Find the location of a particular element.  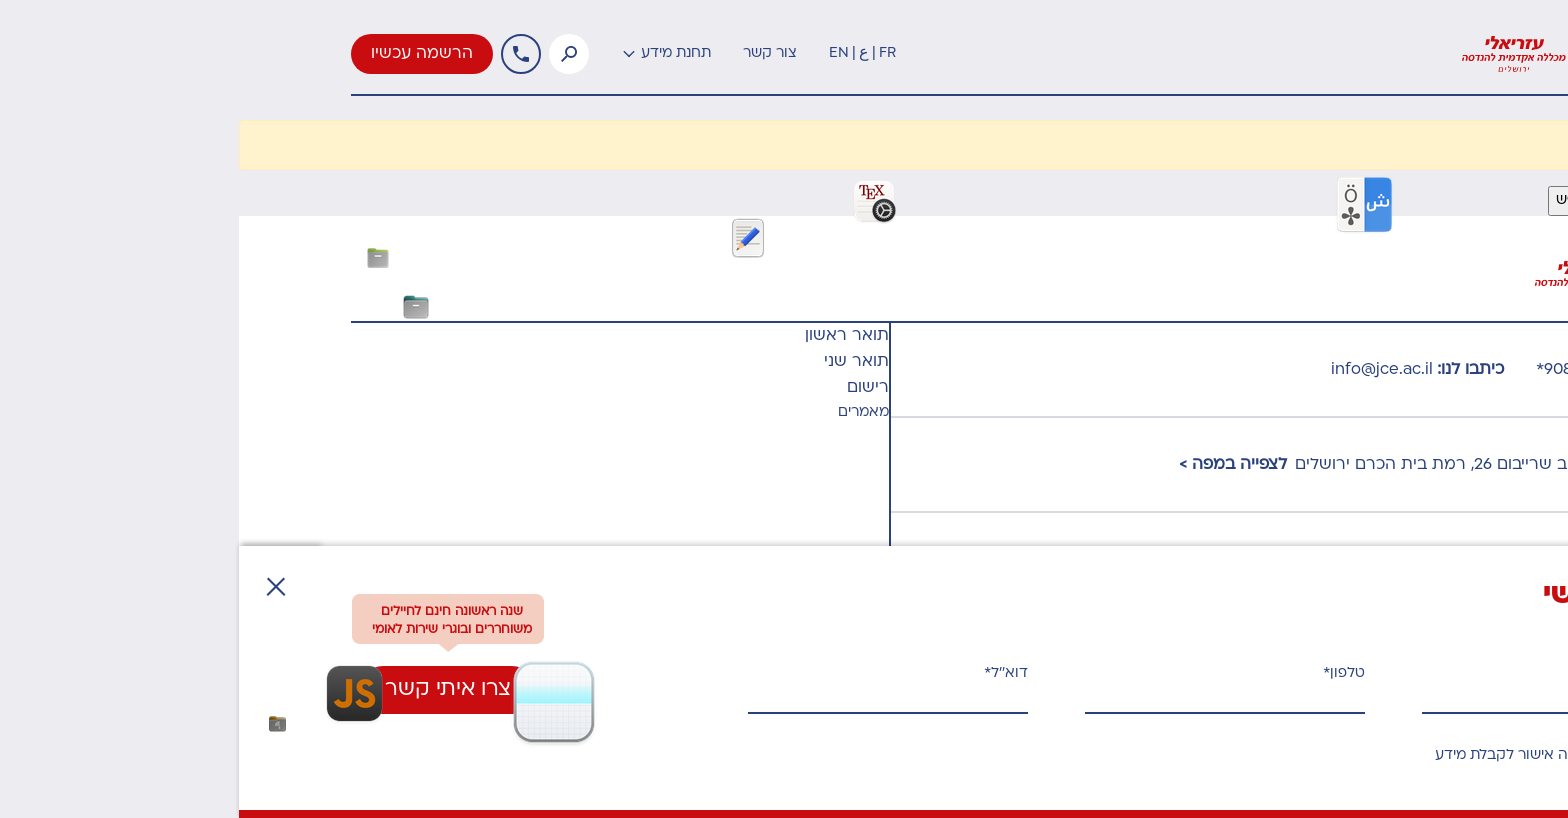

open miktex console for managing tex distributions is located at coordinates (874, 201).